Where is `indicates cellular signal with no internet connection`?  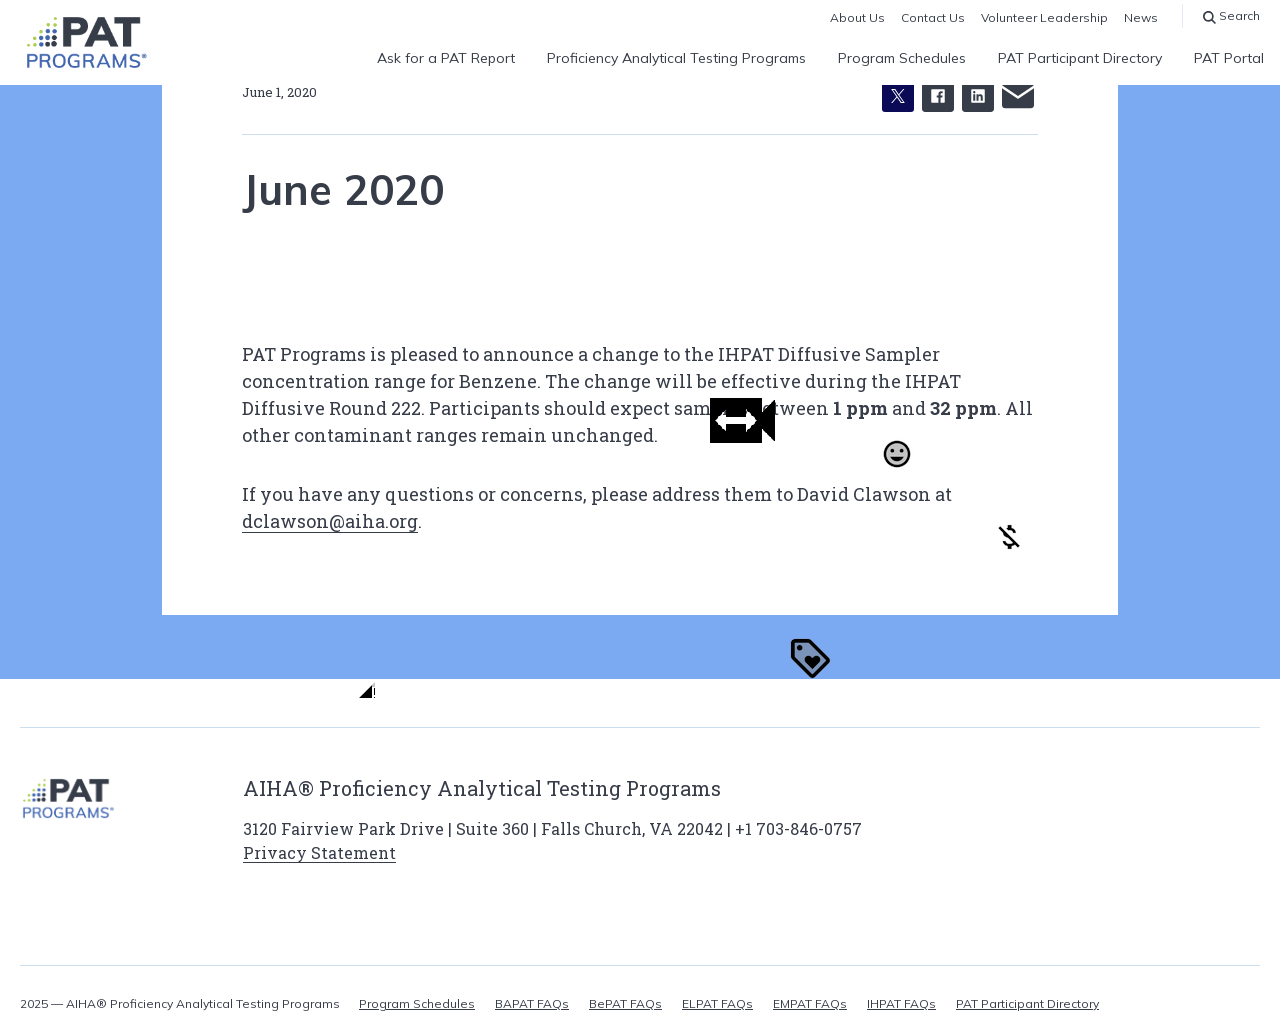
indicates cellular signal with no internet connection is located at coordinates (367, 690).